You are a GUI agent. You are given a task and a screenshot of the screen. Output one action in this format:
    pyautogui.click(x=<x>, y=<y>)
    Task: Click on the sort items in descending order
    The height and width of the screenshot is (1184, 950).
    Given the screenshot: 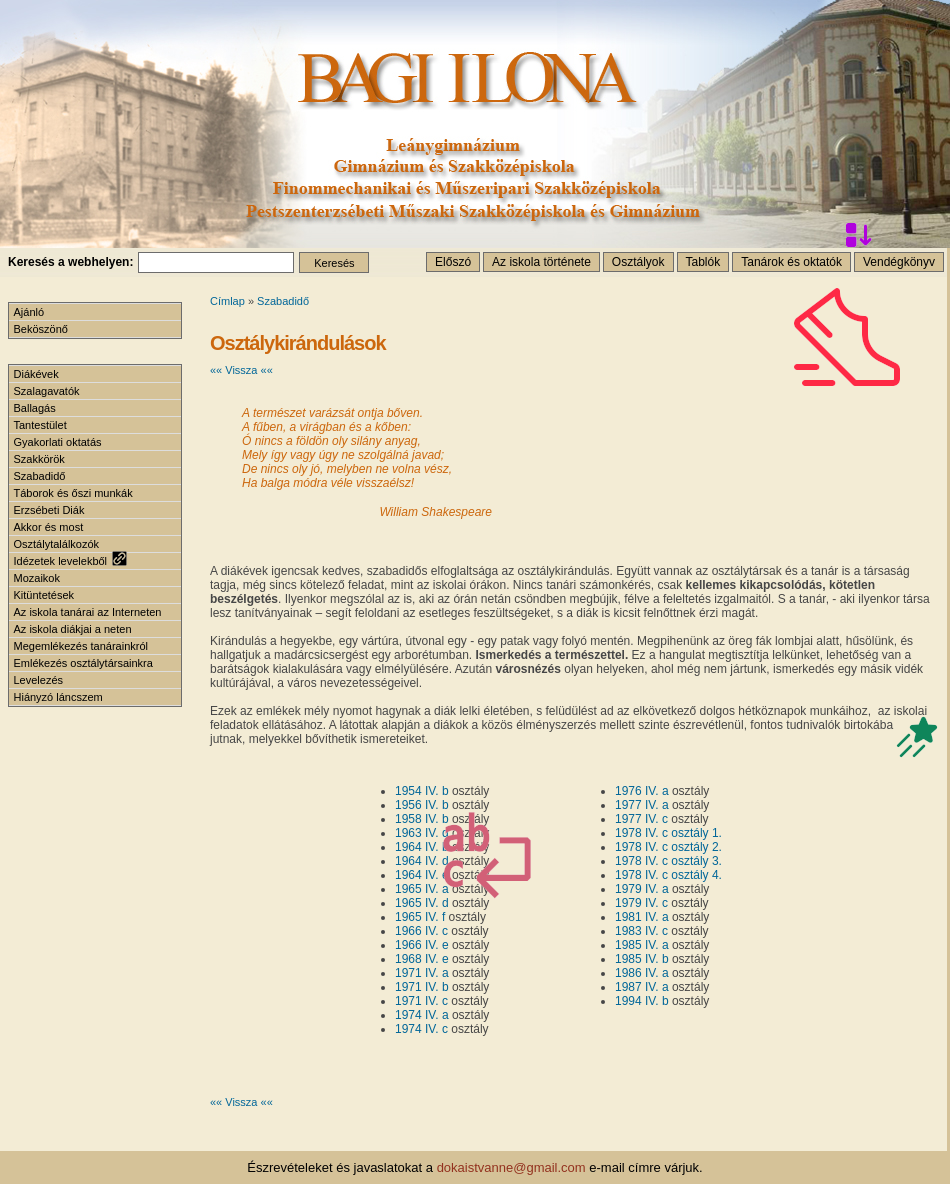 What is the action you would take?
    pyautogui.click(x=858, y=235)
    